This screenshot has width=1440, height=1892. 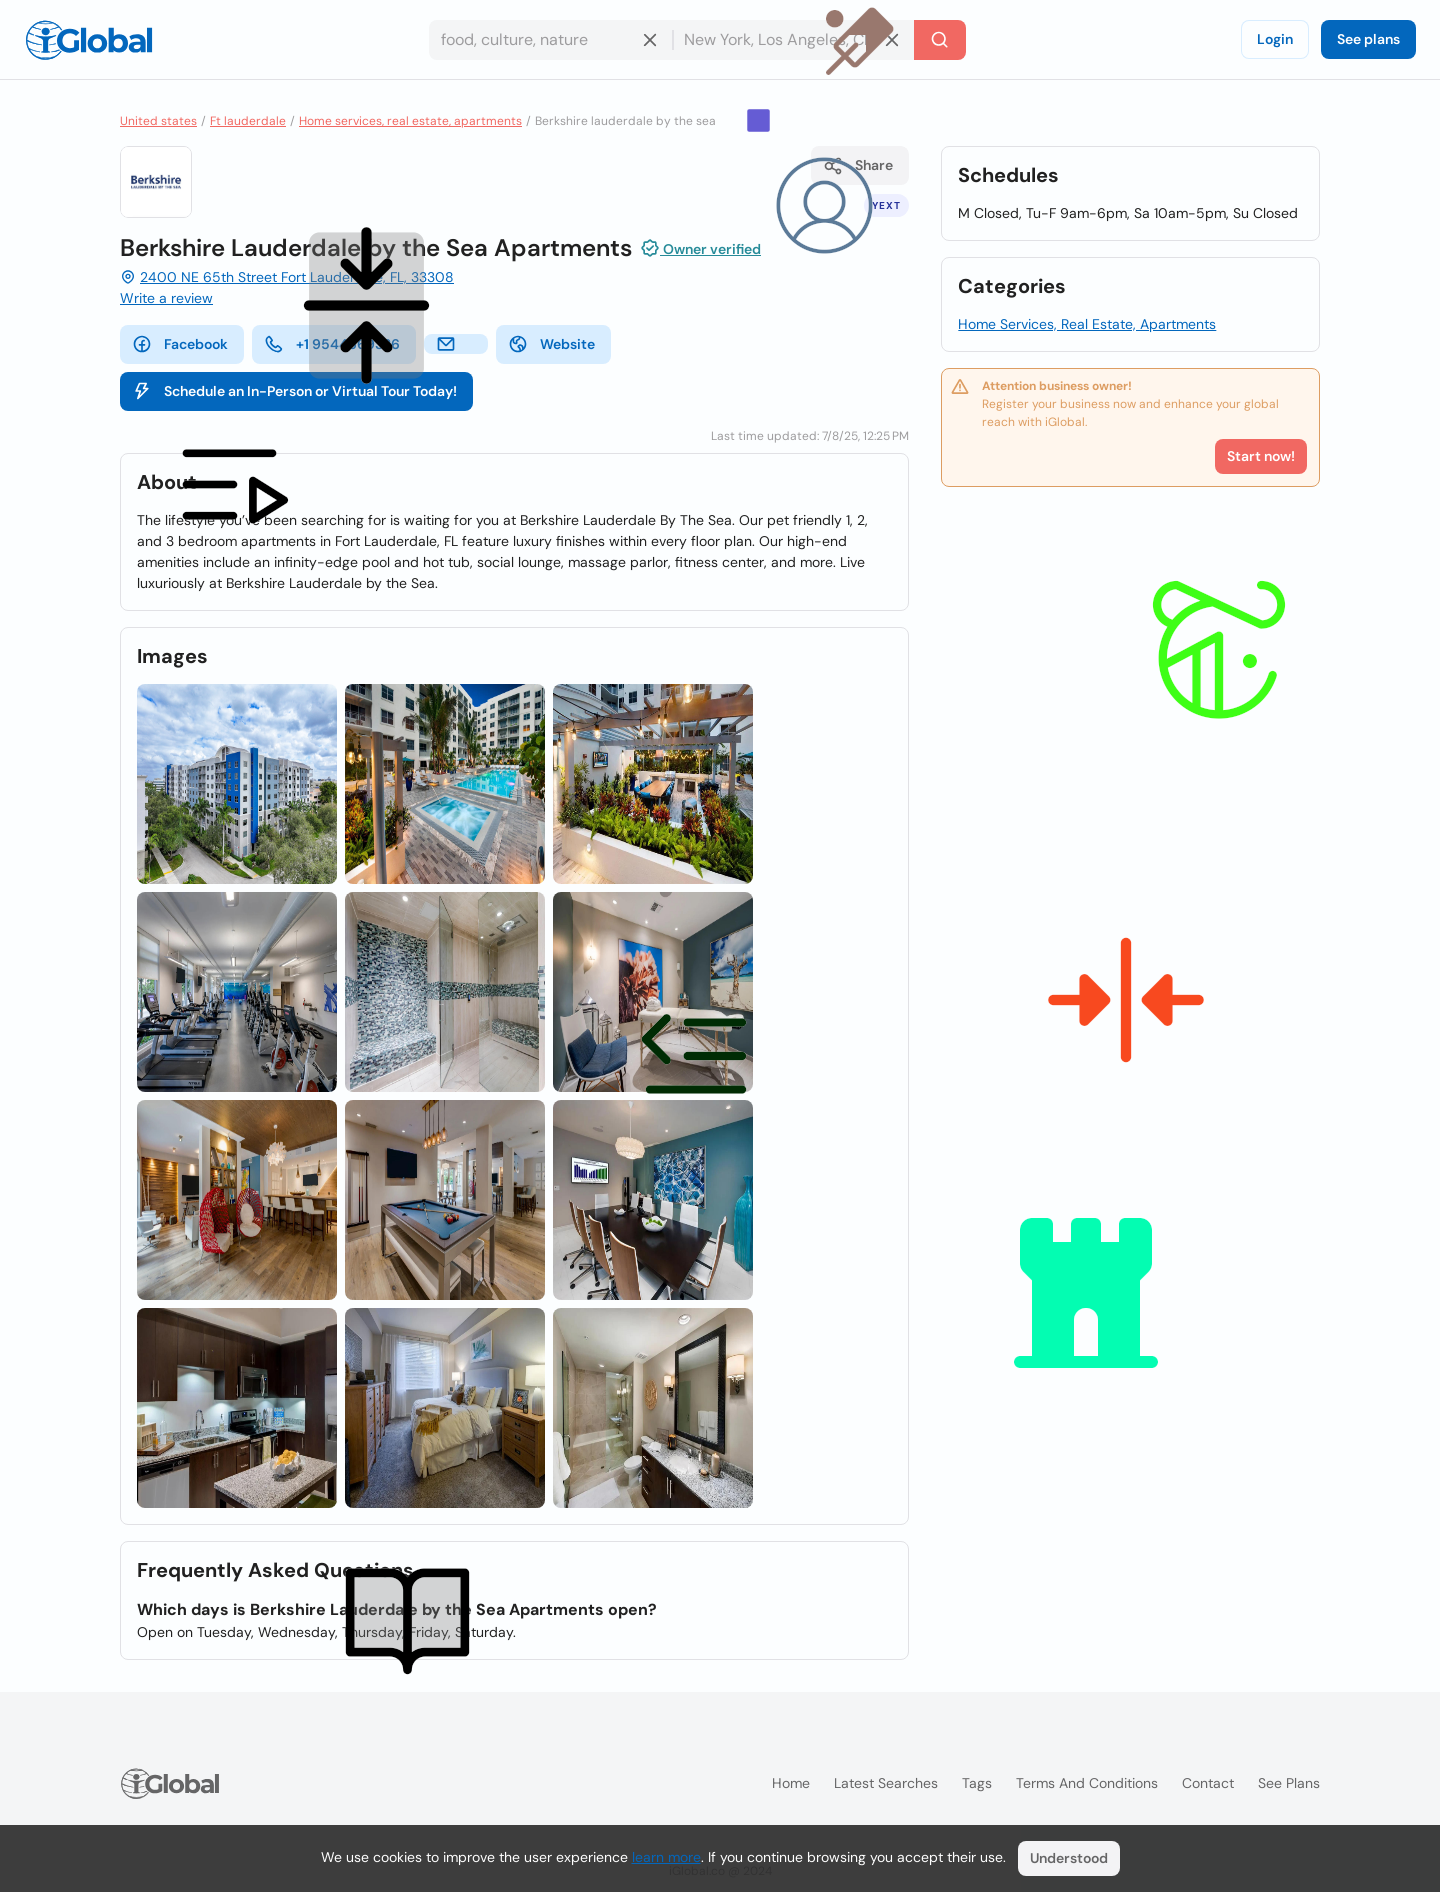 I want to click on access cricket sports scores or content, so click(x=856, y=40).